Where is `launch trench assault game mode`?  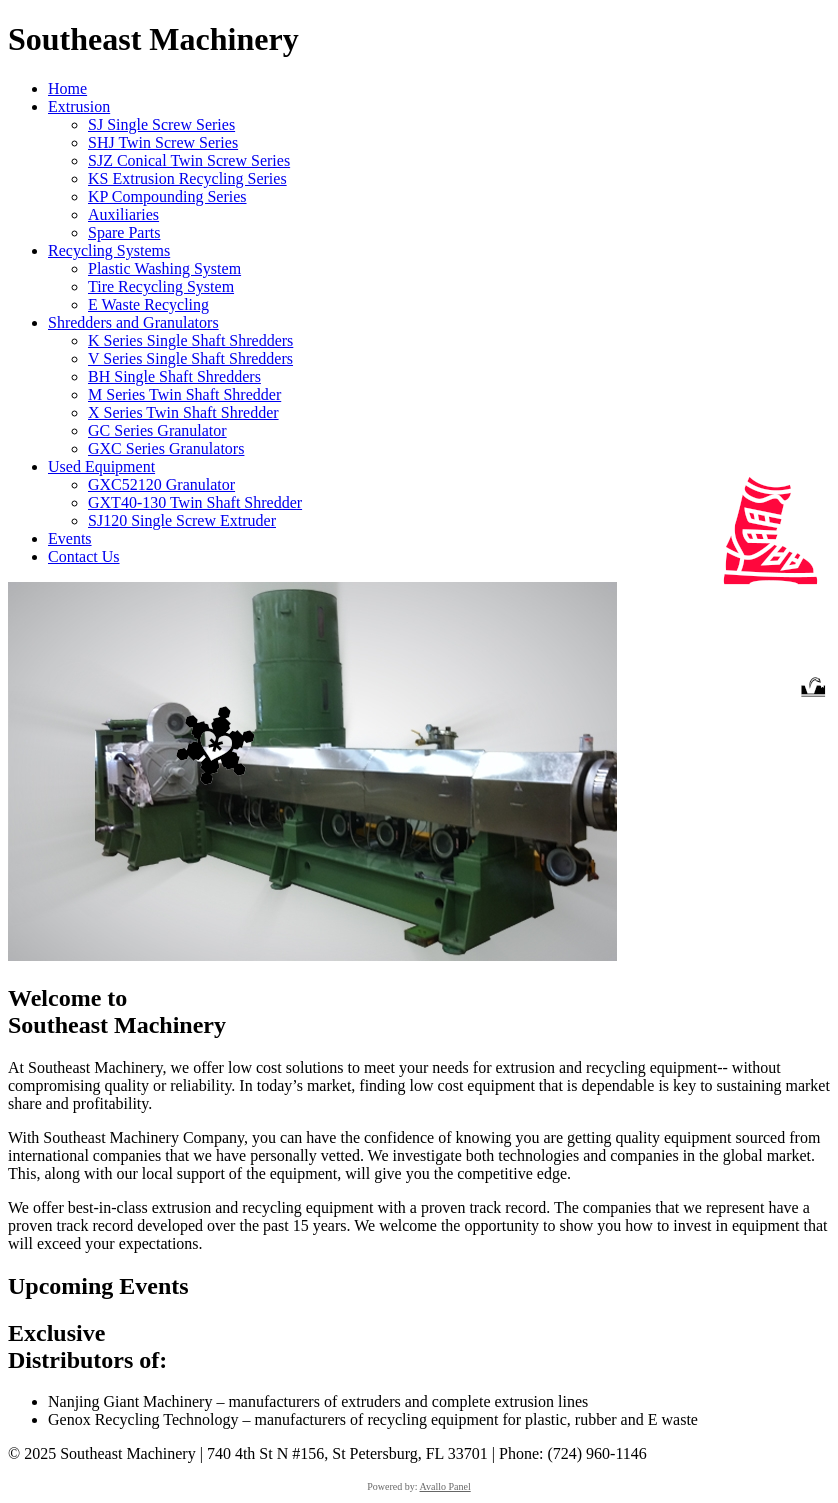 launch trench assault game mode is located at coordinates (813, 685).